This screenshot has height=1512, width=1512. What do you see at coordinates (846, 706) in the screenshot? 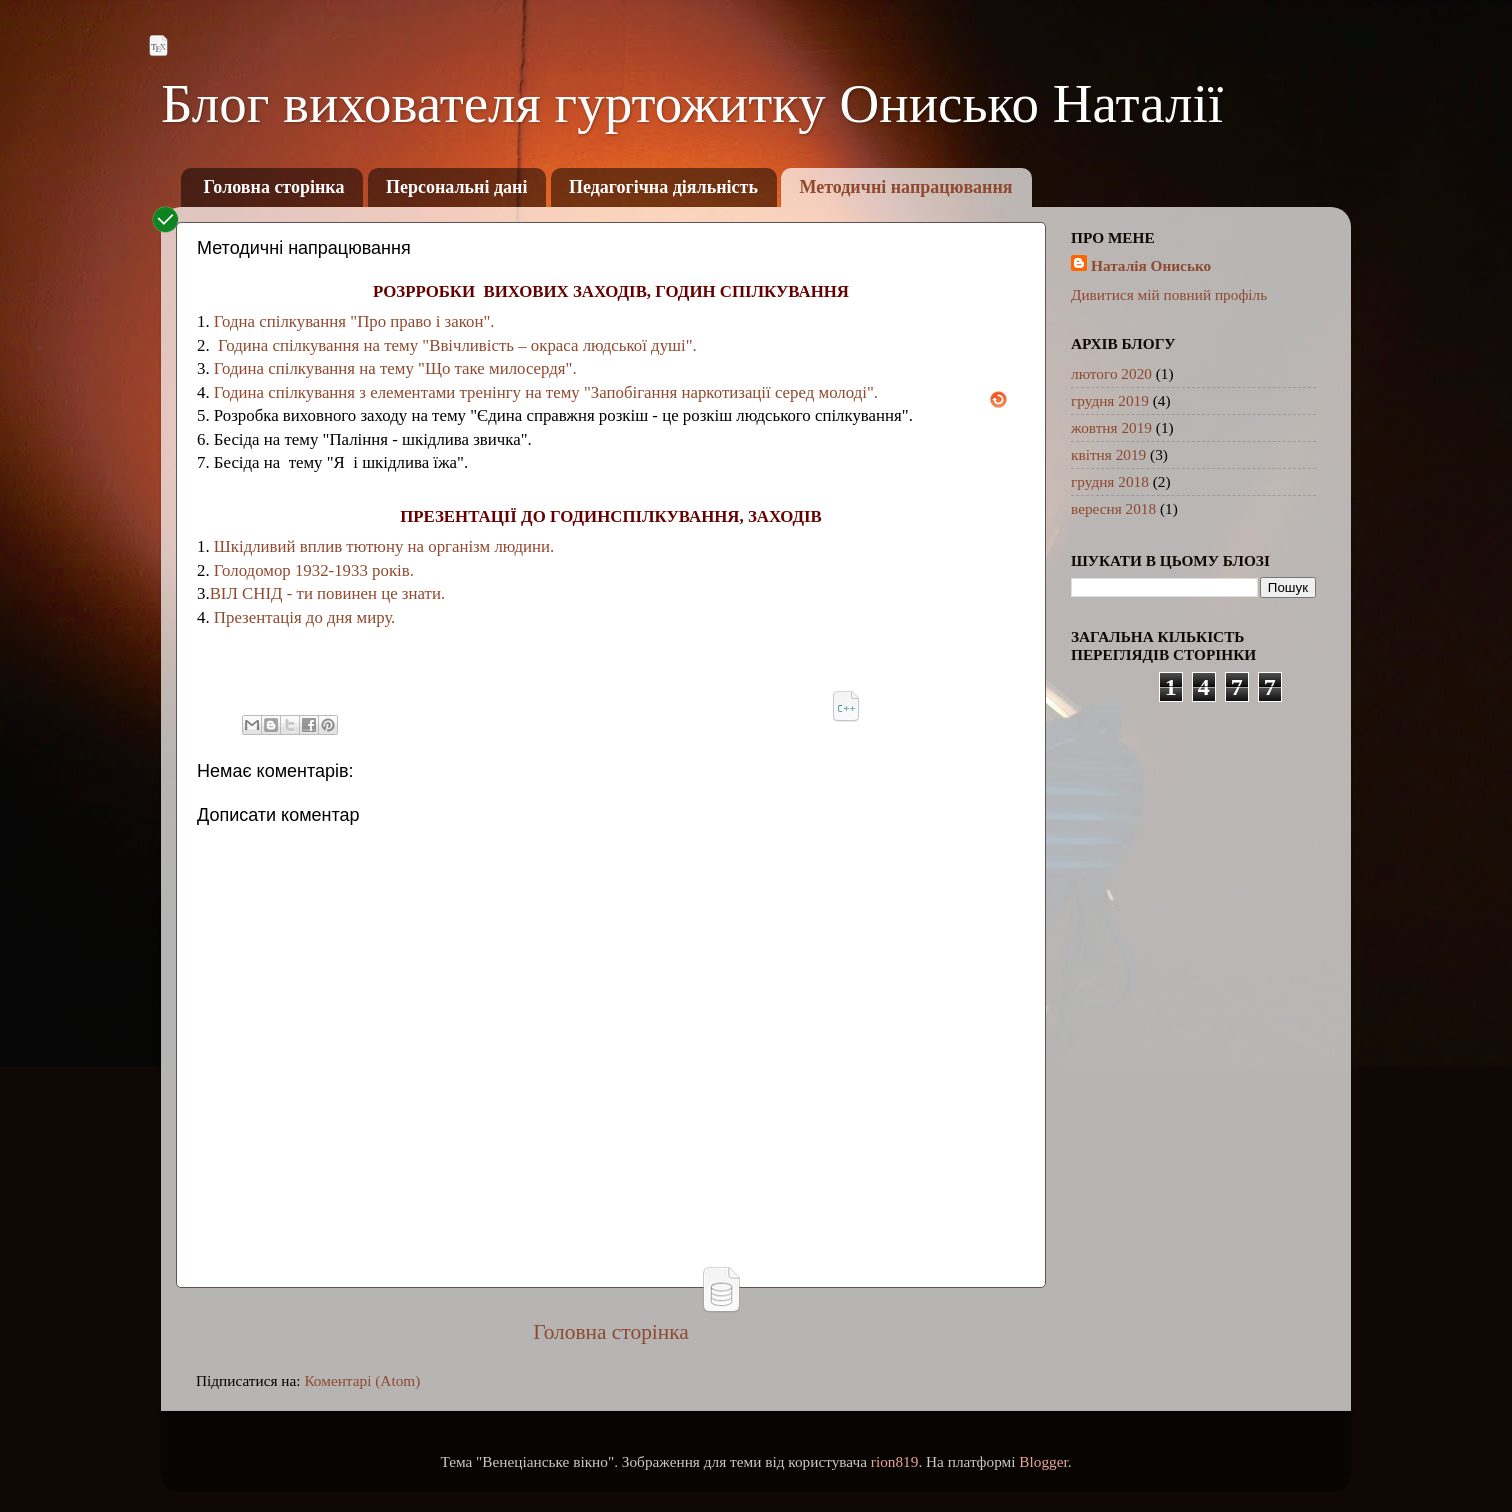
I see `indicates a C++ source code file` at bounding box center [846, 706].